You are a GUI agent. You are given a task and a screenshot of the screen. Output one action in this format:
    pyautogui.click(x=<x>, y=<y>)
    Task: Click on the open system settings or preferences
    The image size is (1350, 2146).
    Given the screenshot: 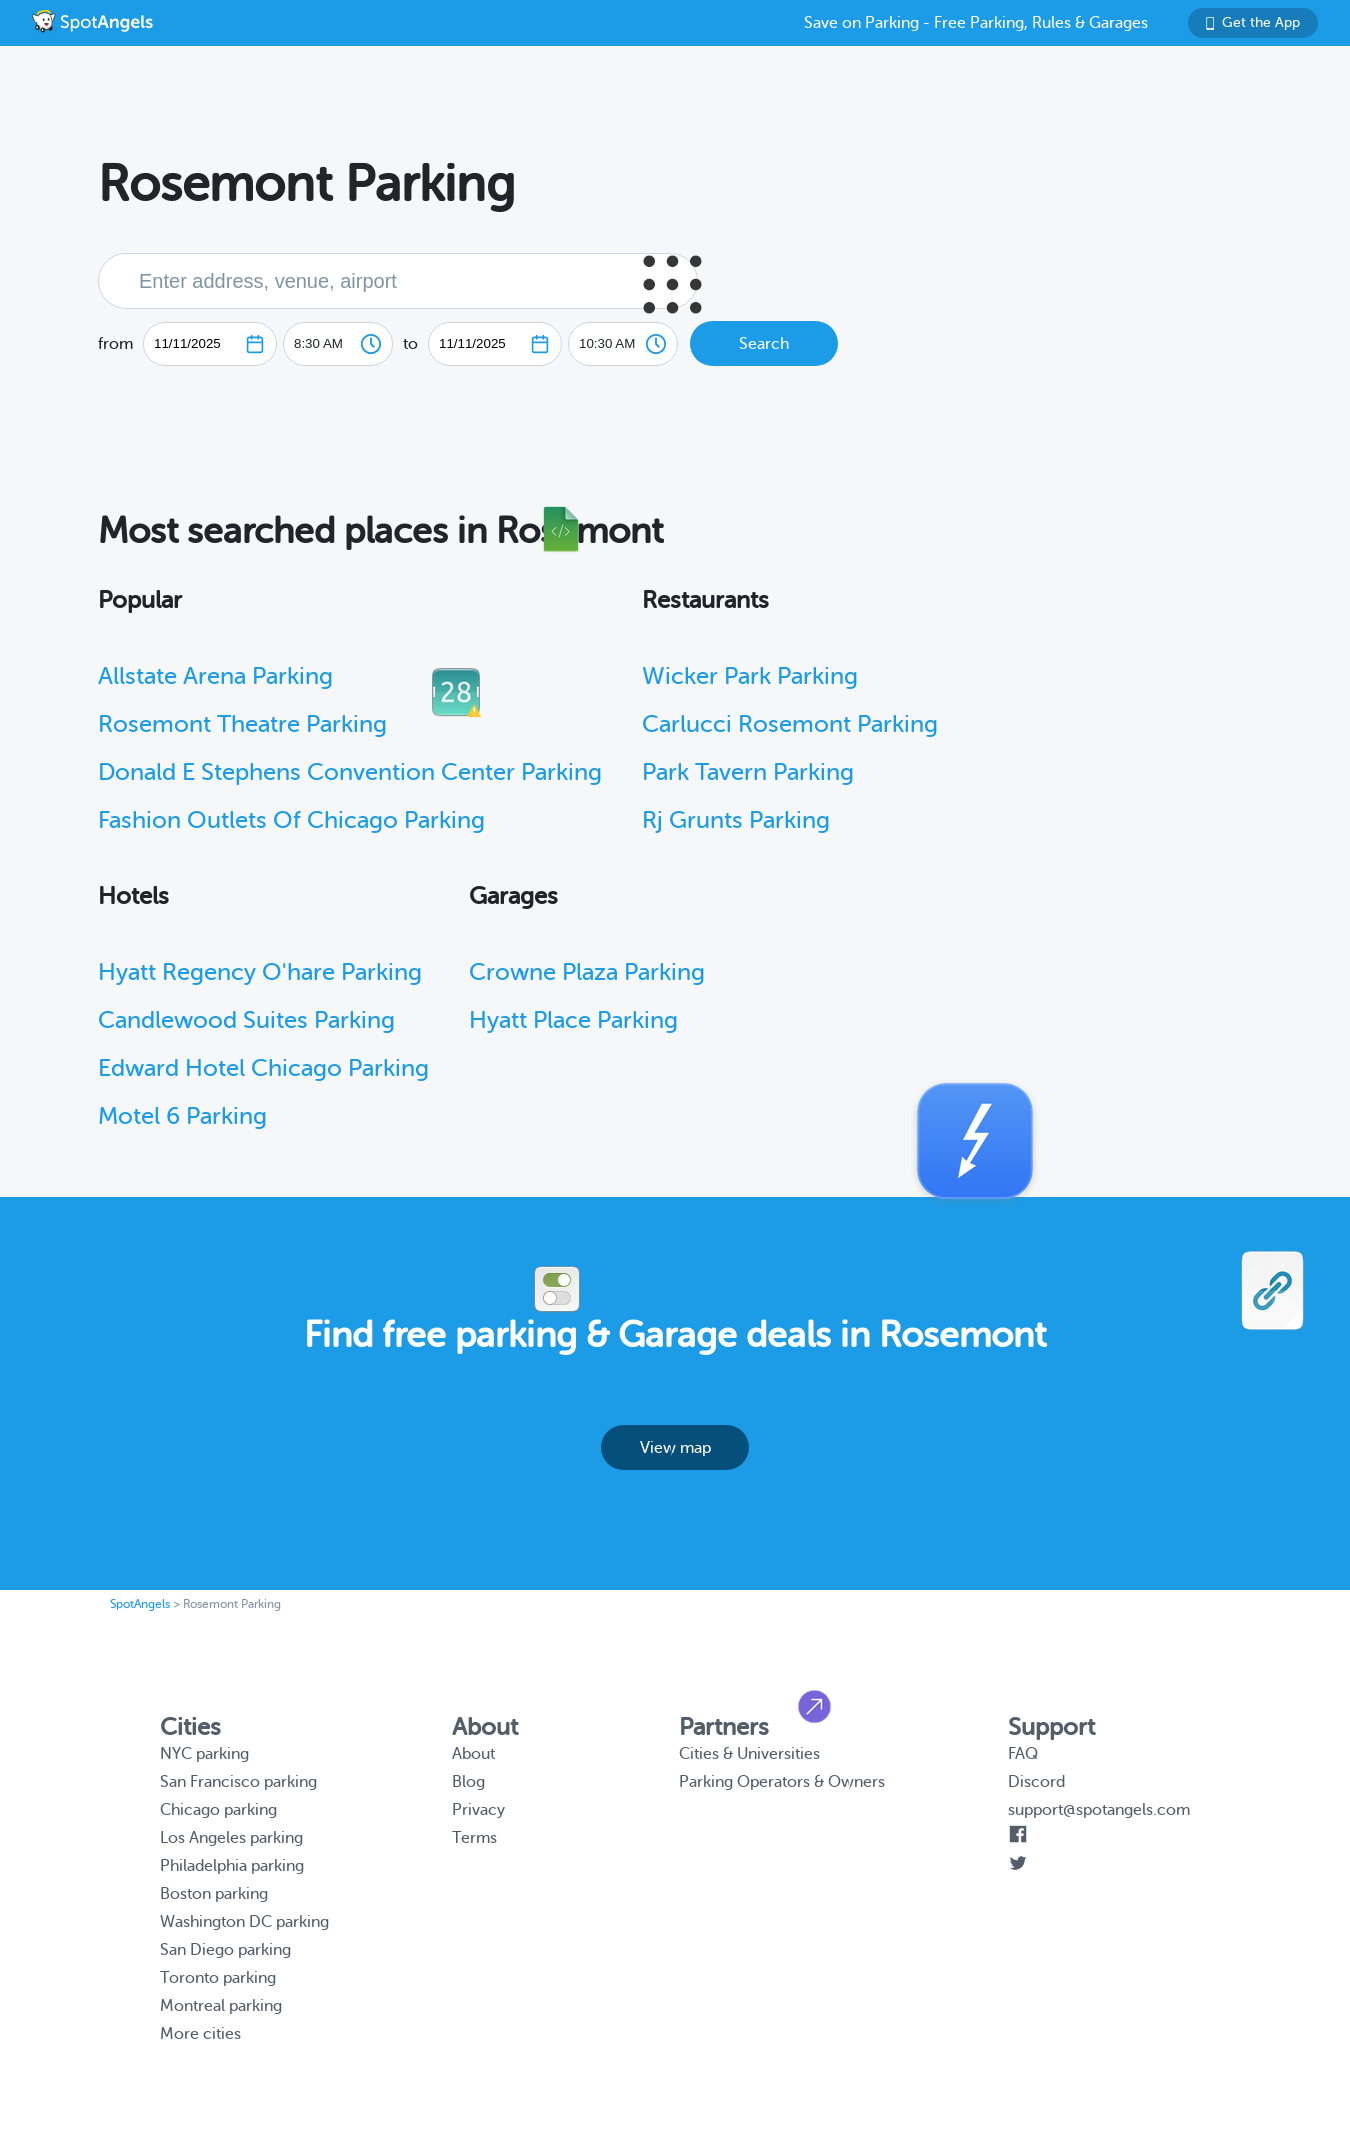 What is the action you would take?
    pyautogui.click(x=557, y=1289)
    